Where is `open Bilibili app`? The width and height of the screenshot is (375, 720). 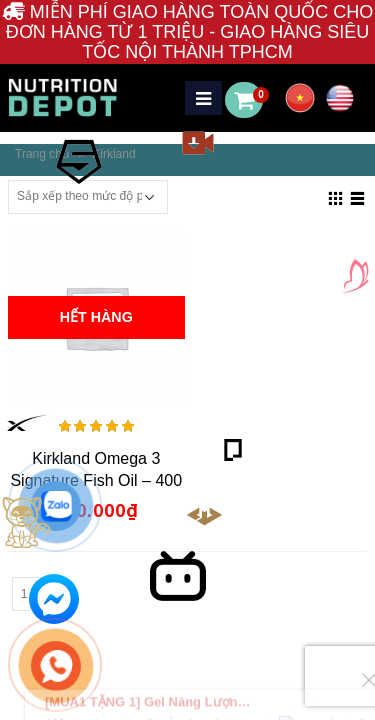
open Bilibili app is located at coordinates (178, 576).